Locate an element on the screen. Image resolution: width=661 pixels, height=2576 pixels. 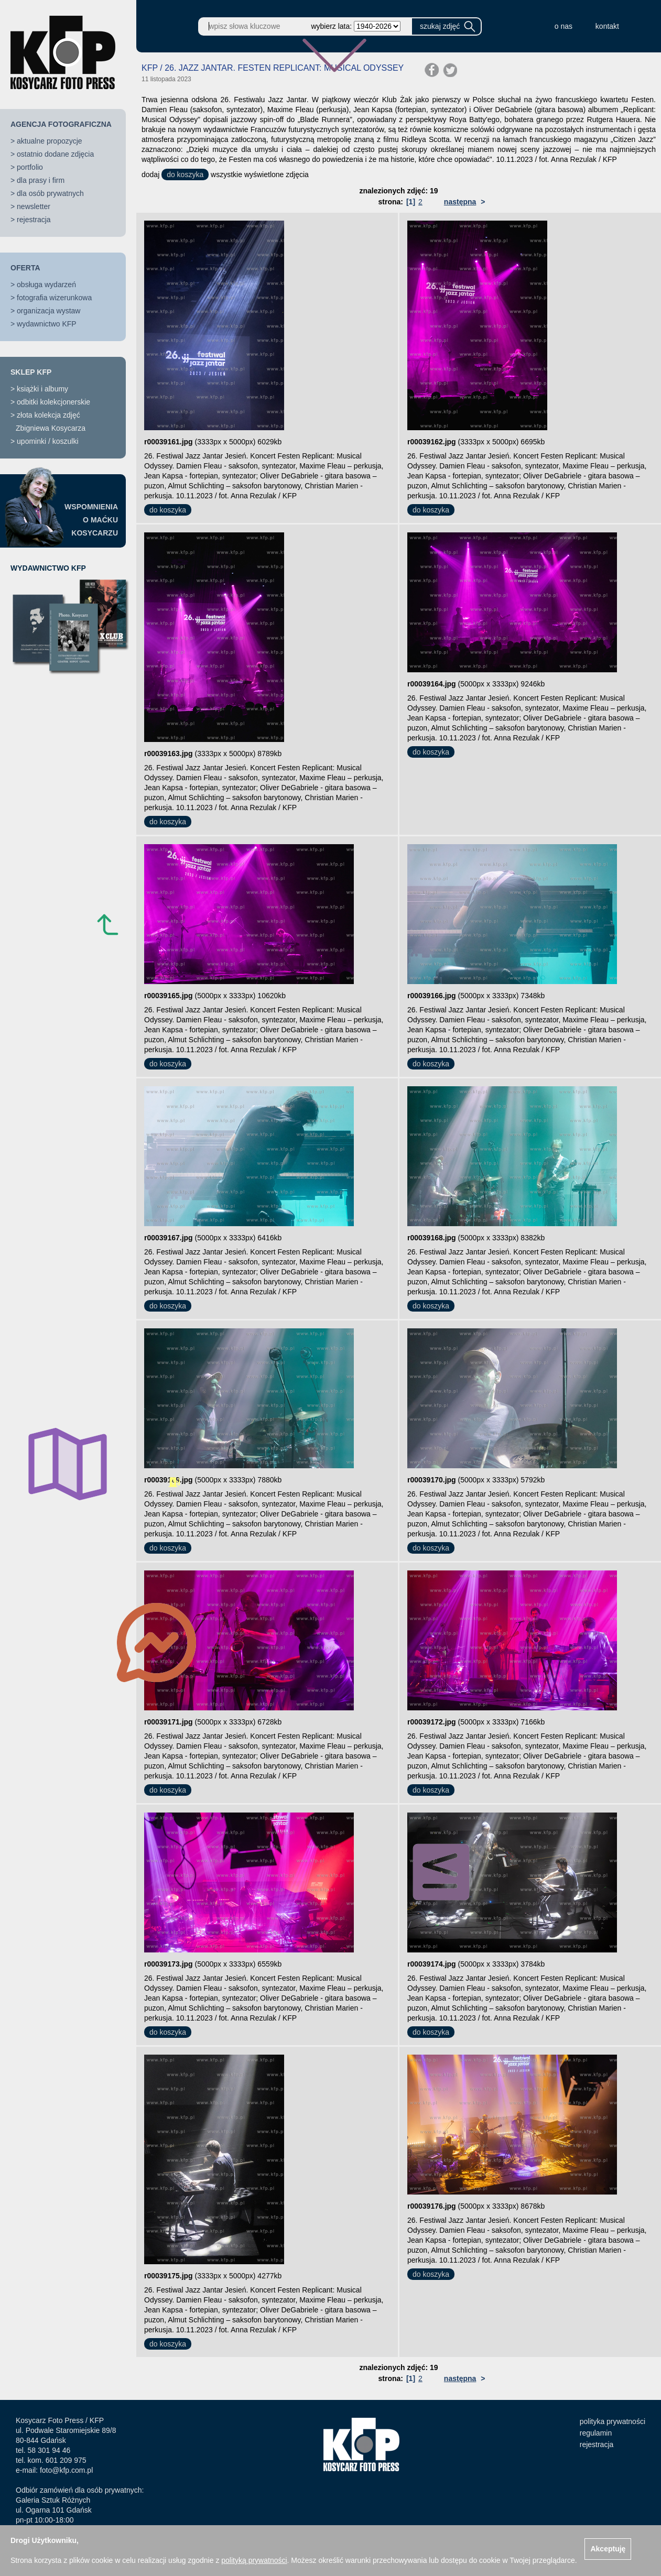
expand a dropdown menu is located at coordinates (334, 52).